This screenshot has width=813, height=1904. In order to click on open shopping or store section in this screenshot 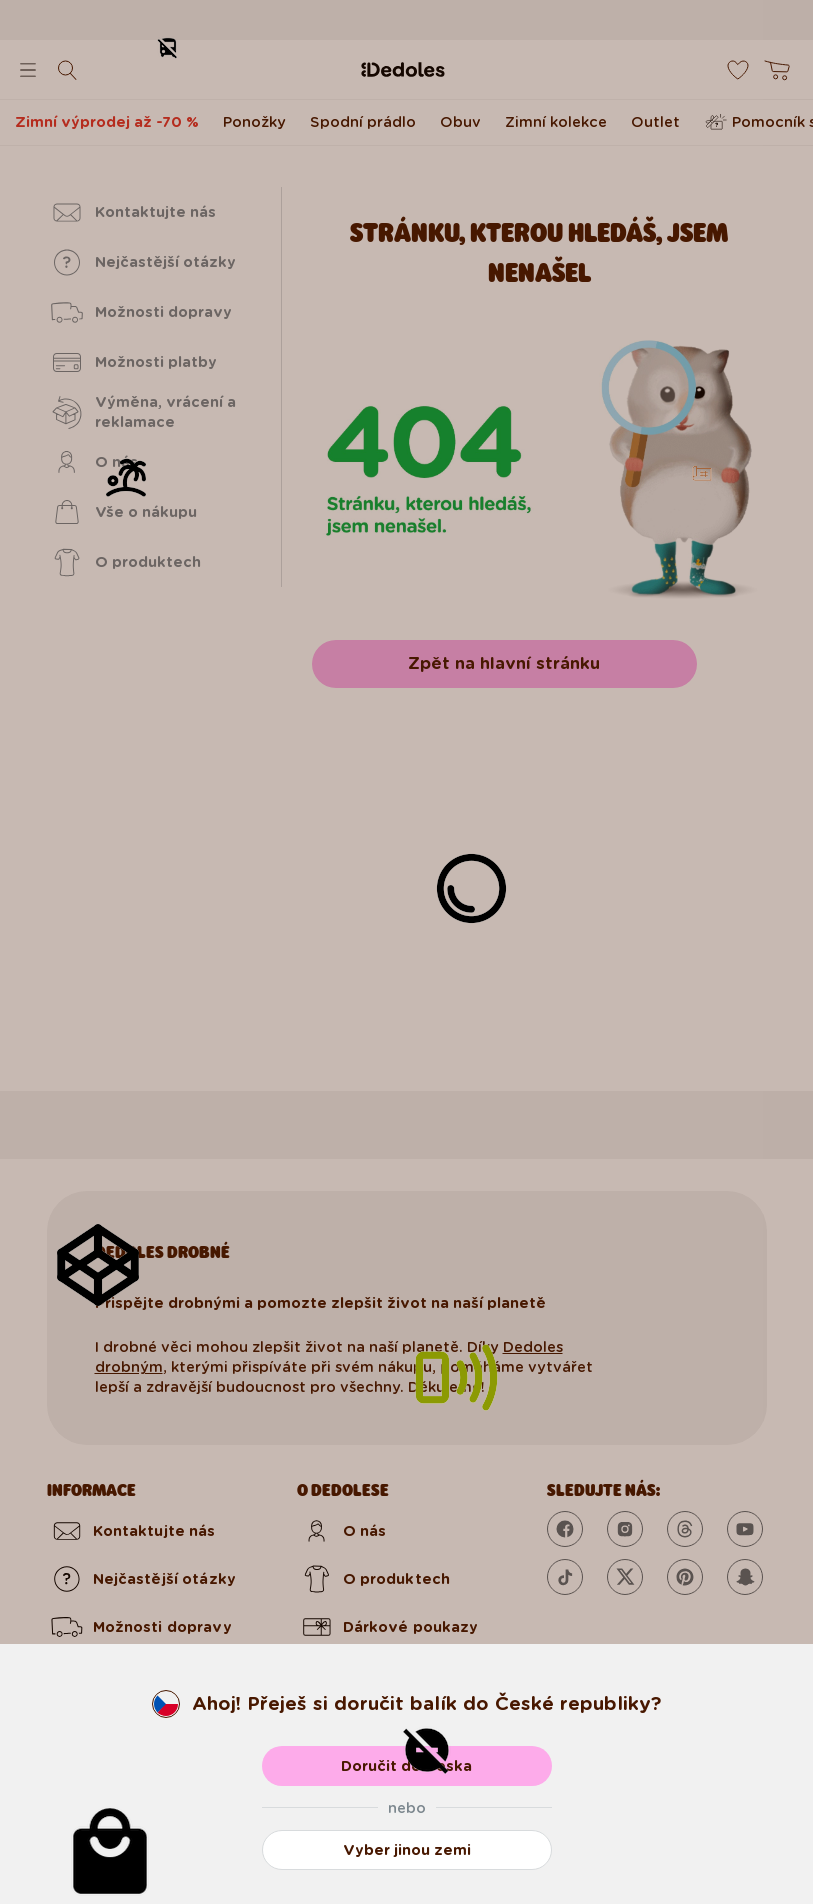, I will do `click(110, 1853)`.